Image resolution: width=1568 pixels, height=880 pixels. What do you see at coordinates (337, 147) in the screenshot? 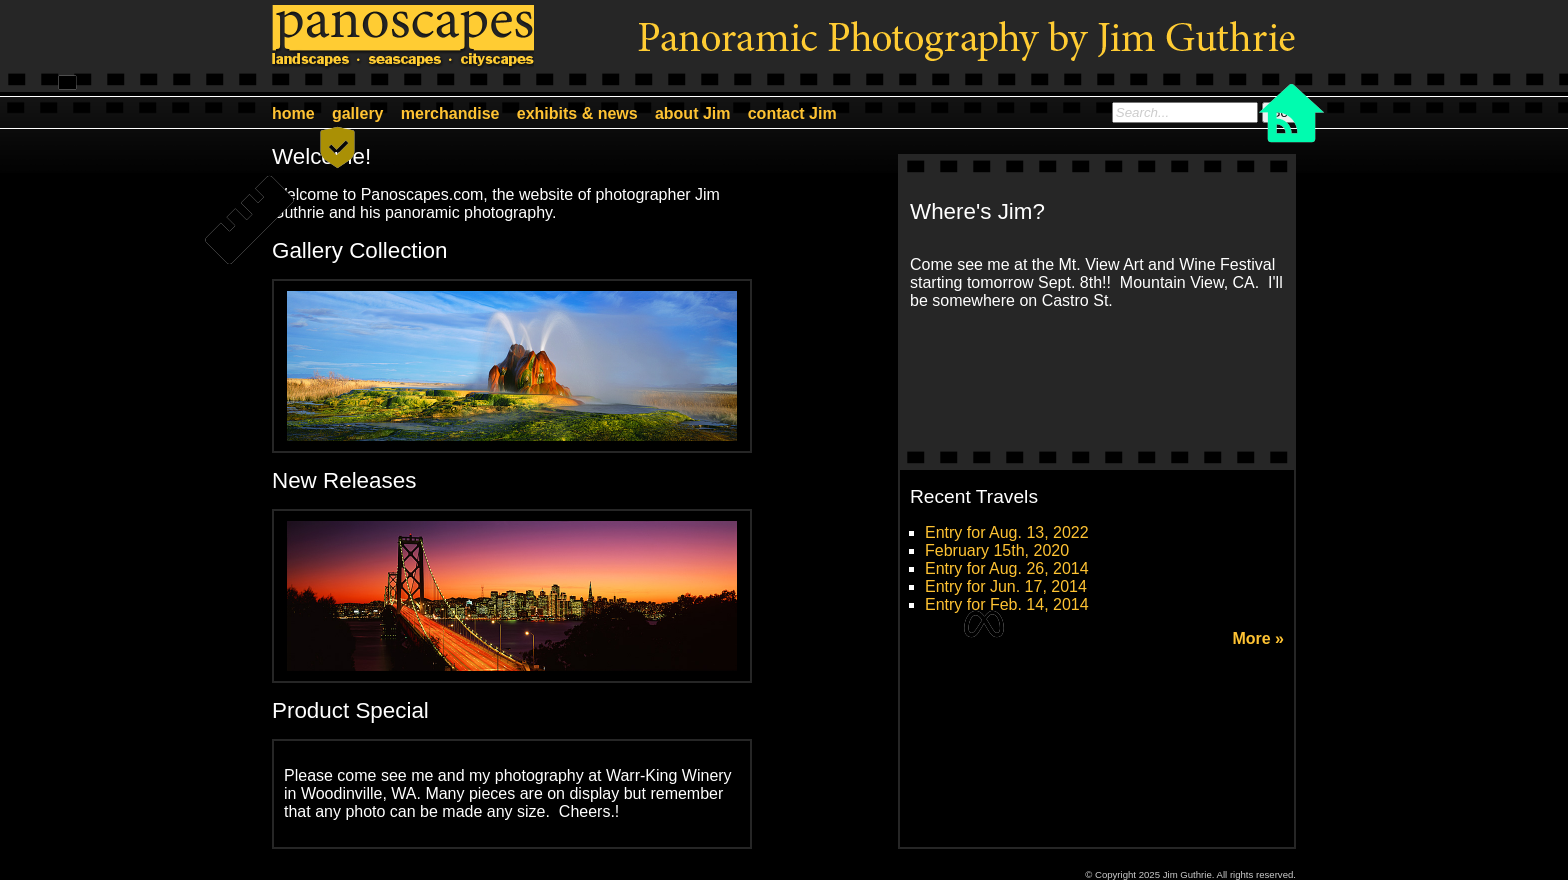
I see `indicates verified security or protection status` at bounding box center [337, 147].